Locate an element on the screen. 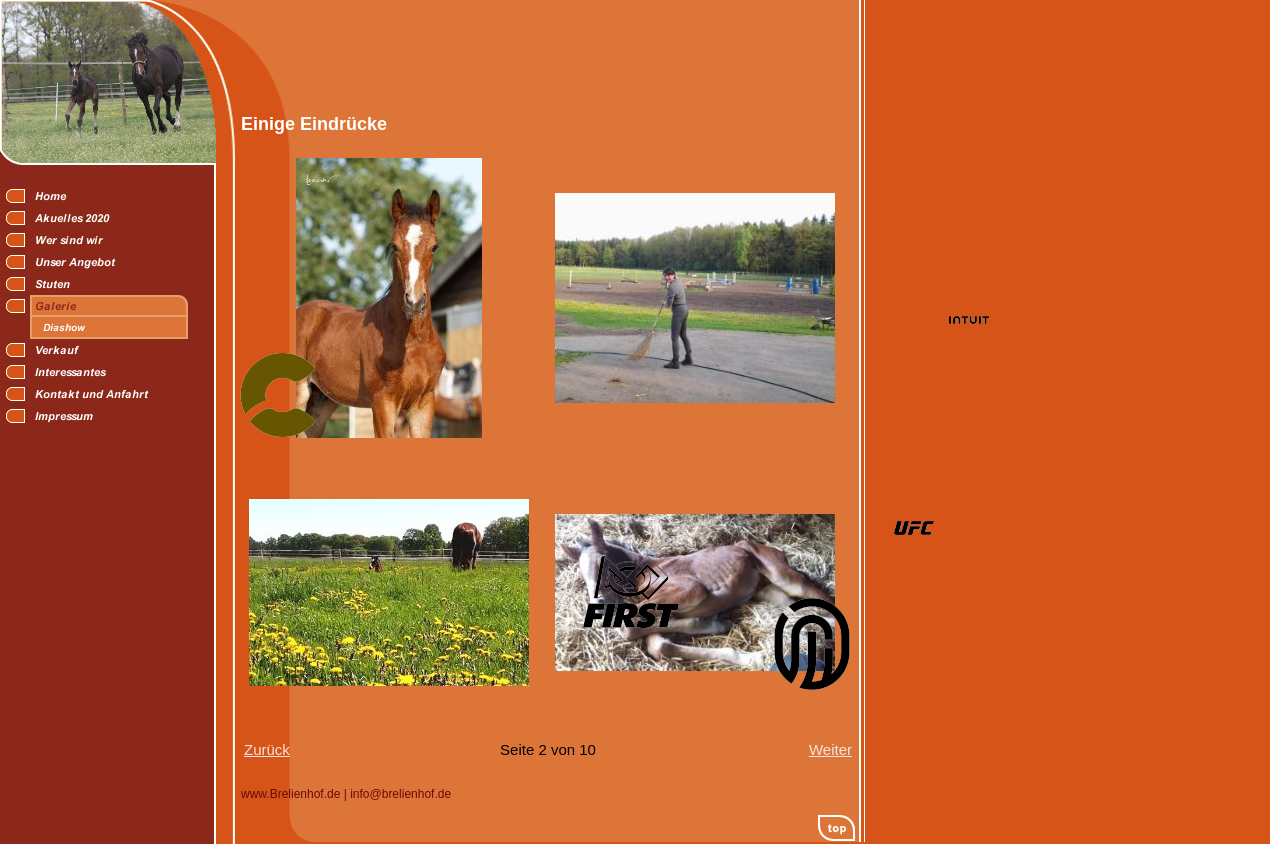 Image resolution: width=1270 pixels, height=844 pixels. intuit company logo is located at coordinates (969, 320).